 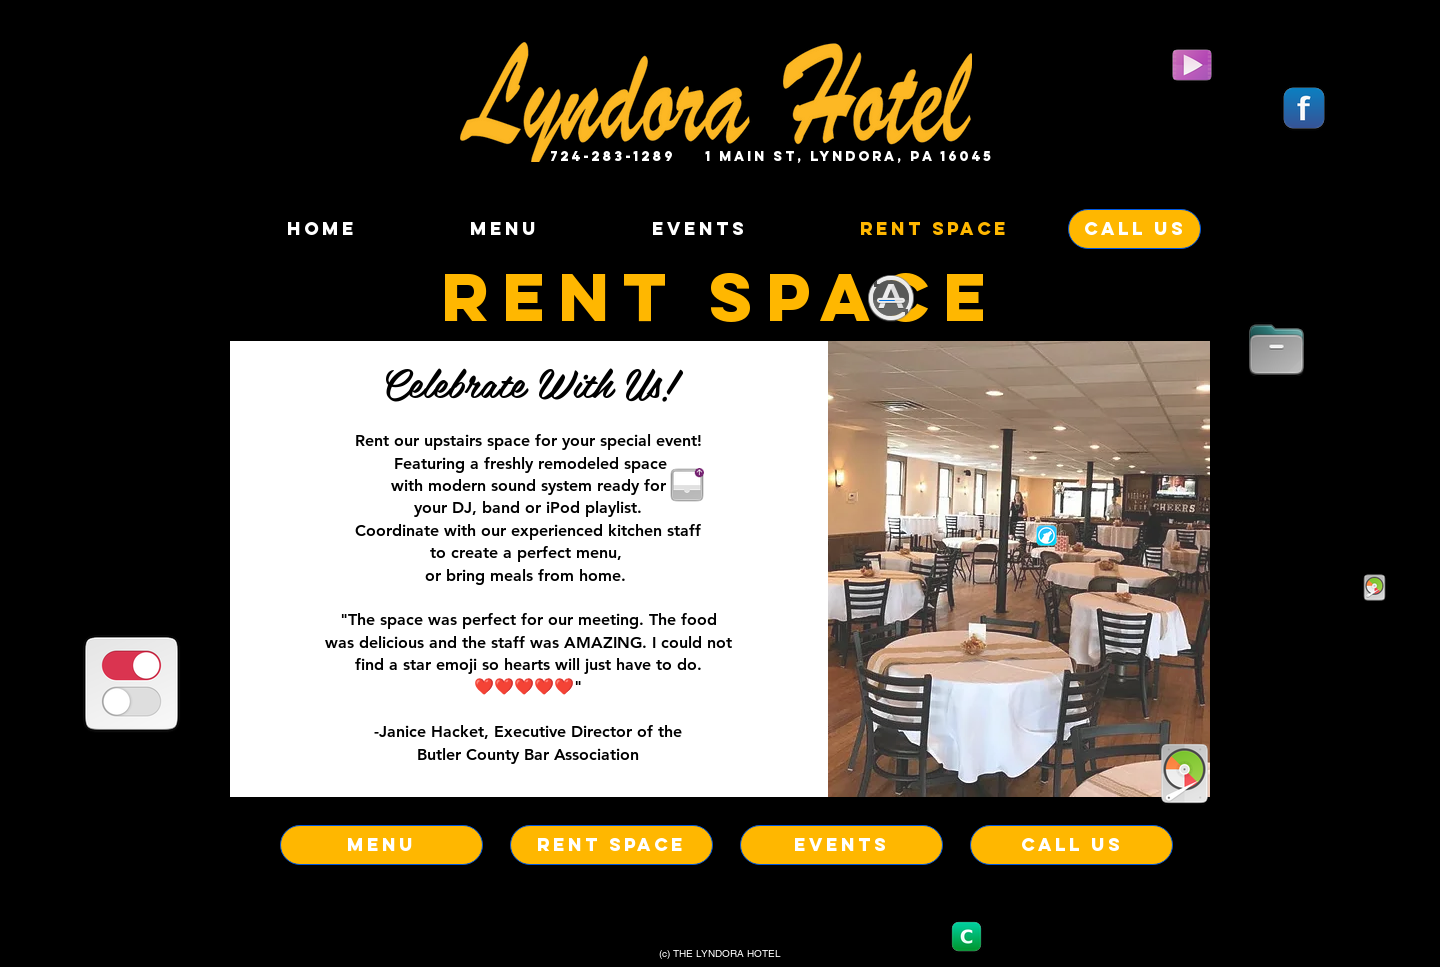 I want to click on open multimedia or video player app, so click(x=1192, y=65).